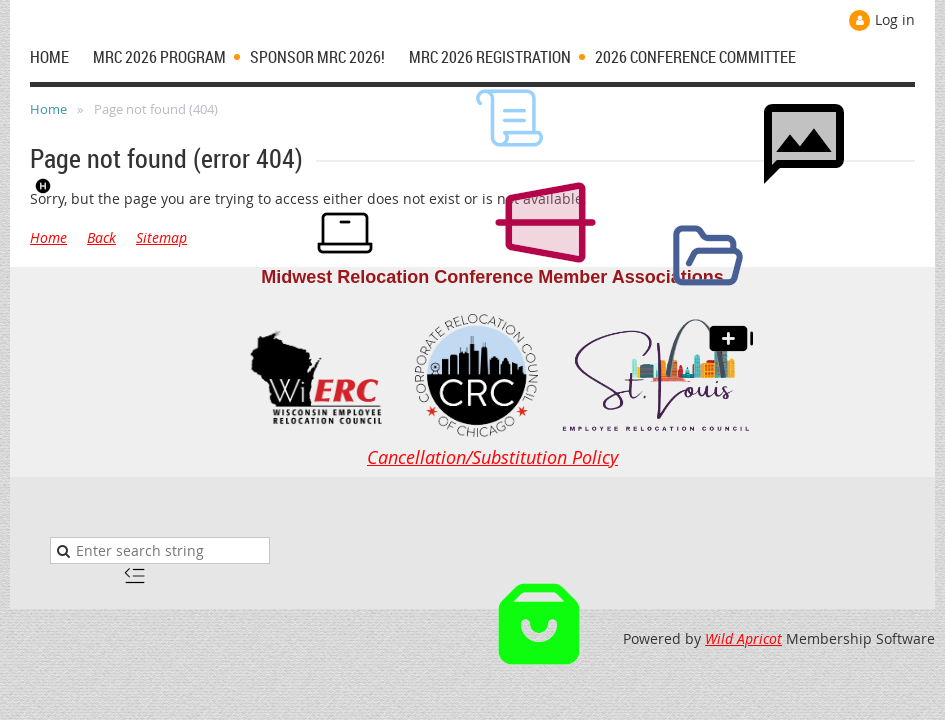  What do you see at coordinates (345, 232) in the screenshot?
I see `switch to desktop or laptop view` at bounding box center [345, 232].